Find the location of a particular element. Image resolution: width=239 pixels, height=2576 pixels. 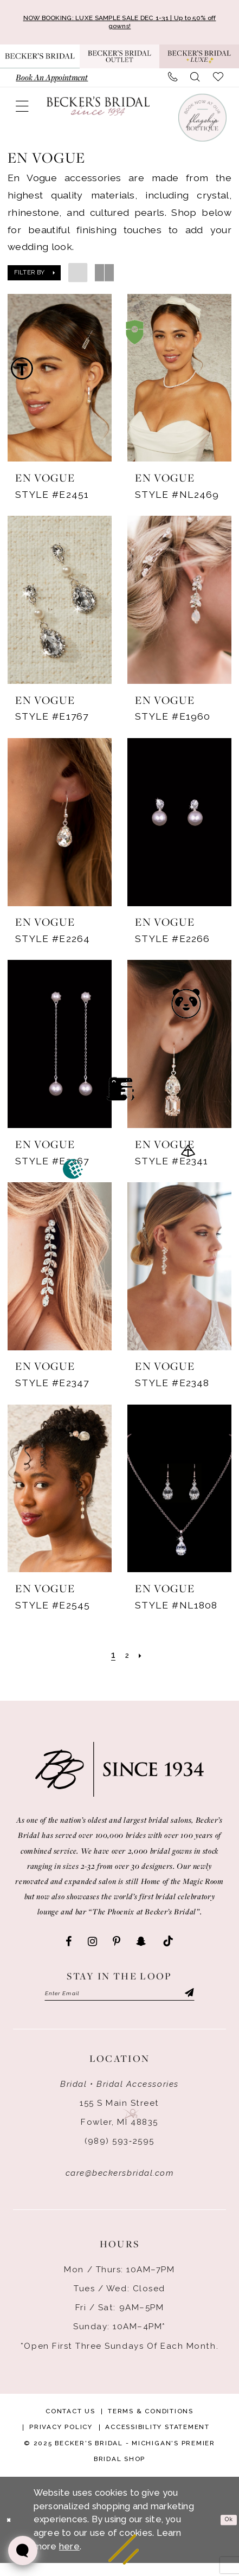

open Archive of Our Own (AO3) website is located at coordinates (131, 2114).